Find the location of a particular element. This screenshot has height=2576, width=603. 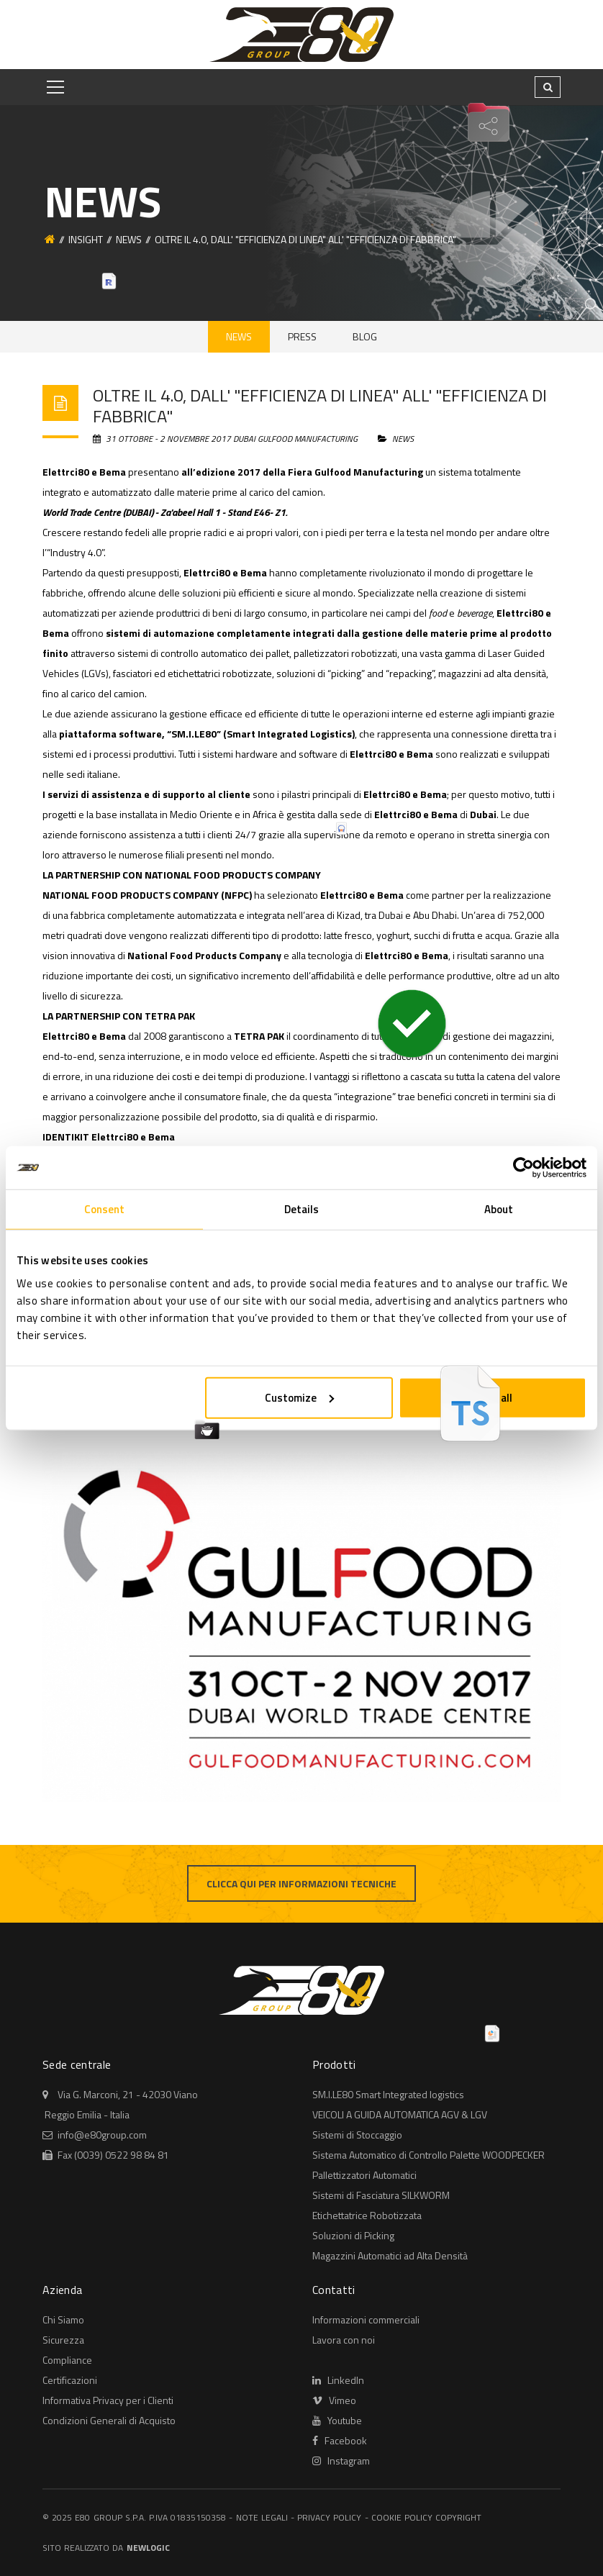

an R programming language source file is located at coordinates (109, 281).